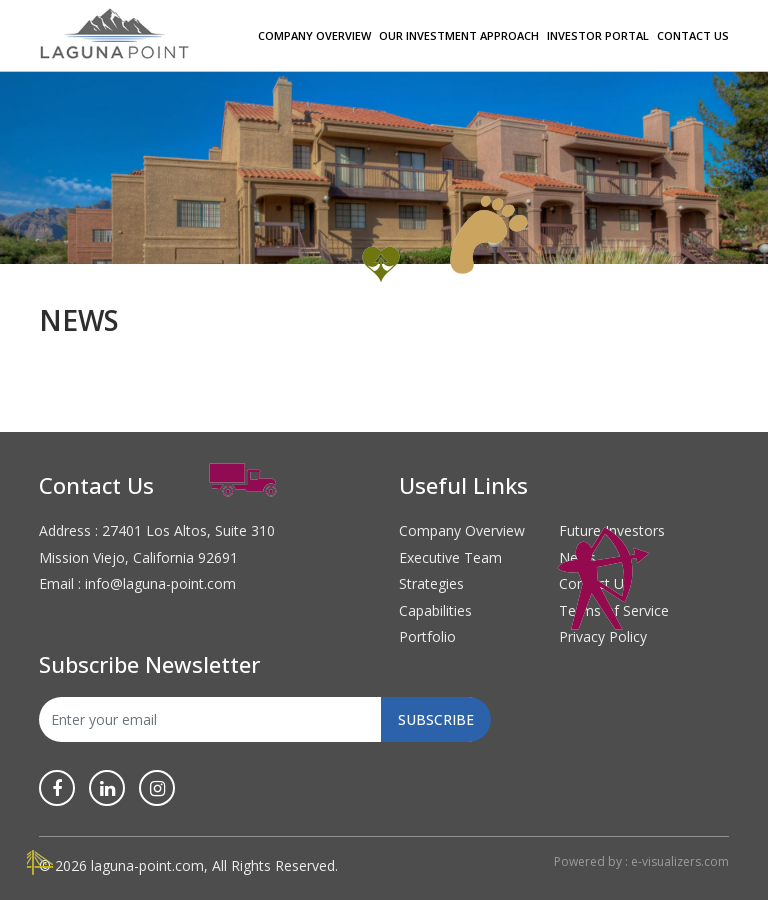  Describe the element at coordinates (488, 235) in the screenshot. I see `track steps or walking activity` at that location.